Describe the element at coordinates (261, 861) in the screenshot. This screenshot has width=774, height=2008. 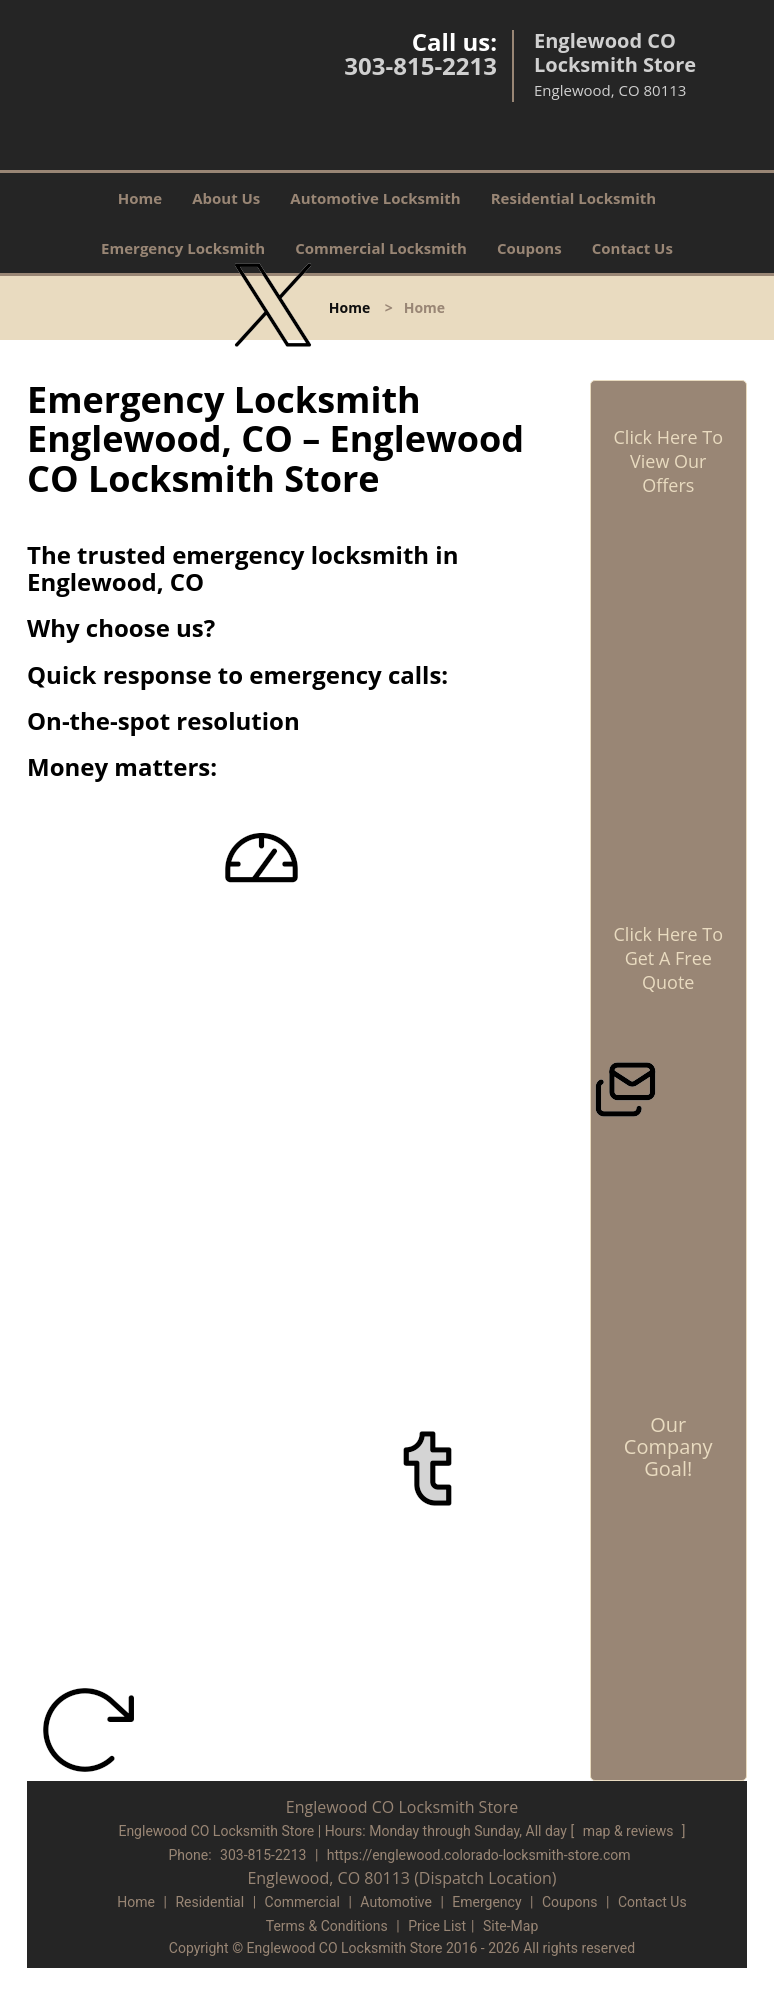
I see `view performance metrics or speed` at that location.